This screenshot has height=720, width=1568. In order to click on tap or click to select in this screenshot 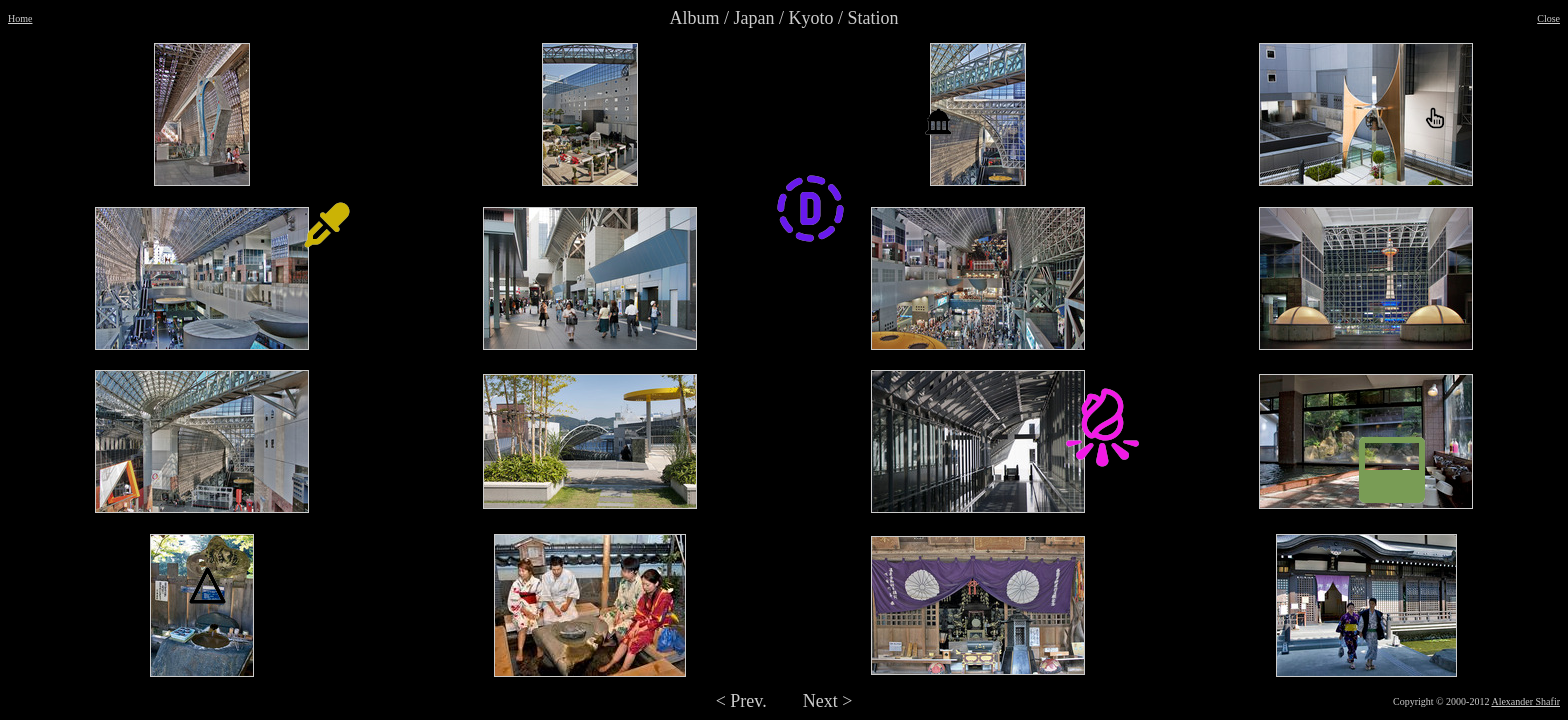, I will do `click(1435, 118)`.